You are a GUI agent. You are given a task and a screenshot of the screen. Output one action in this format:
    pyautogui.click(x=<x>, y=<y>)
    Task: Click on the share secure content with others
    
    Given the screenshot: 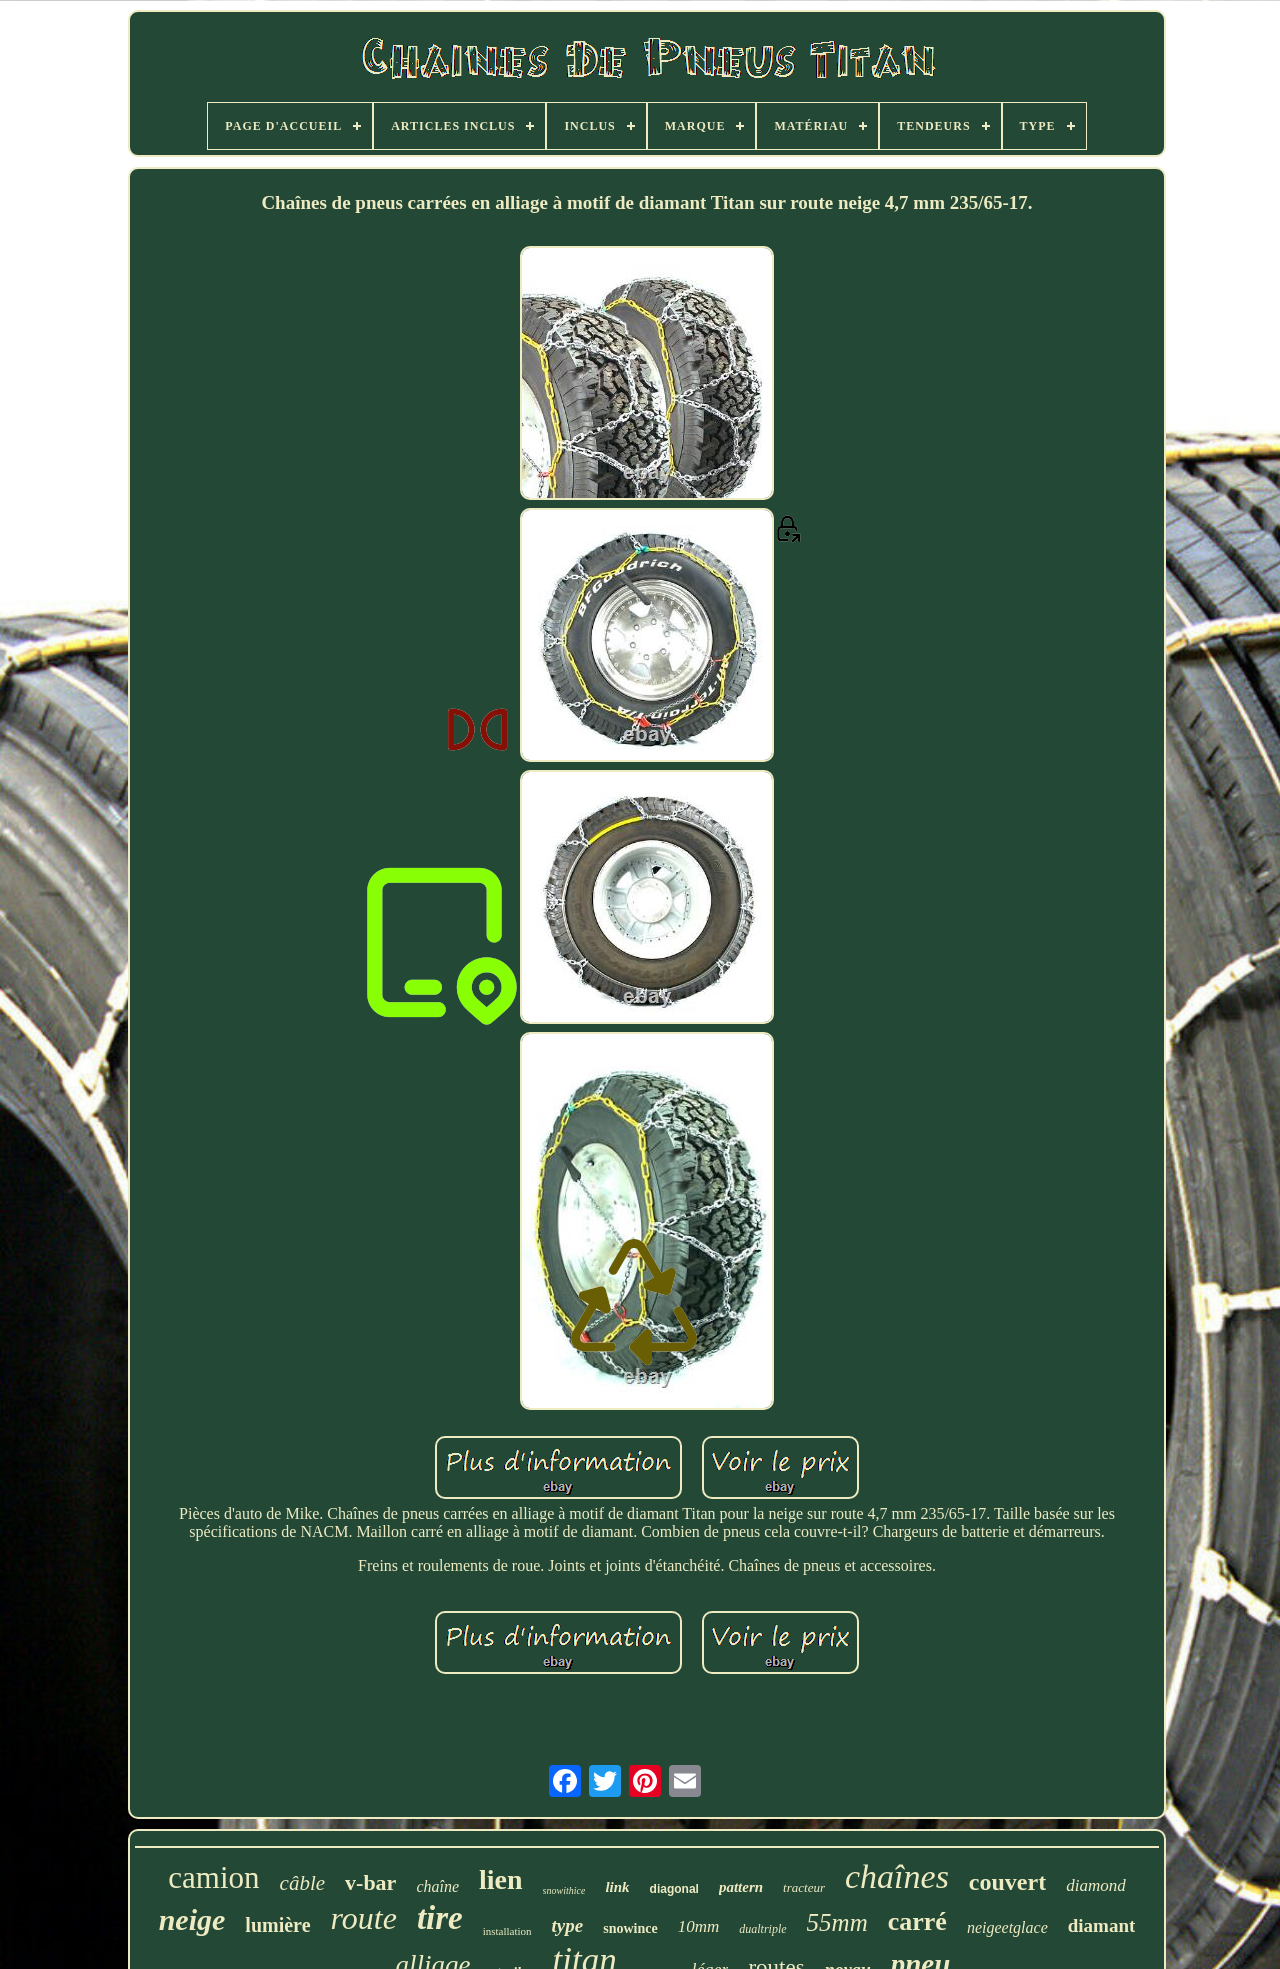 What is the action you would take?
    pyautogui.click(x=787, y=528)
    